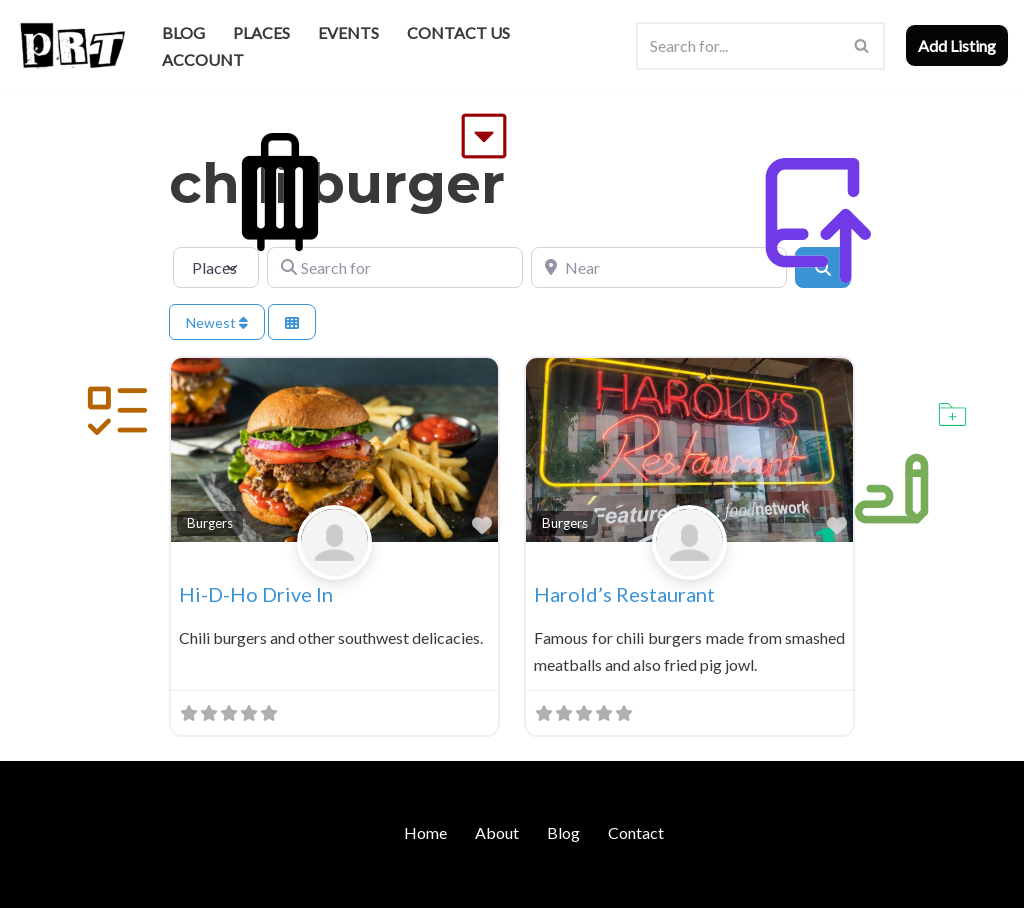 This screenshot has width=1024, height=908. I want to click on create a new folder, so click(952, 414).